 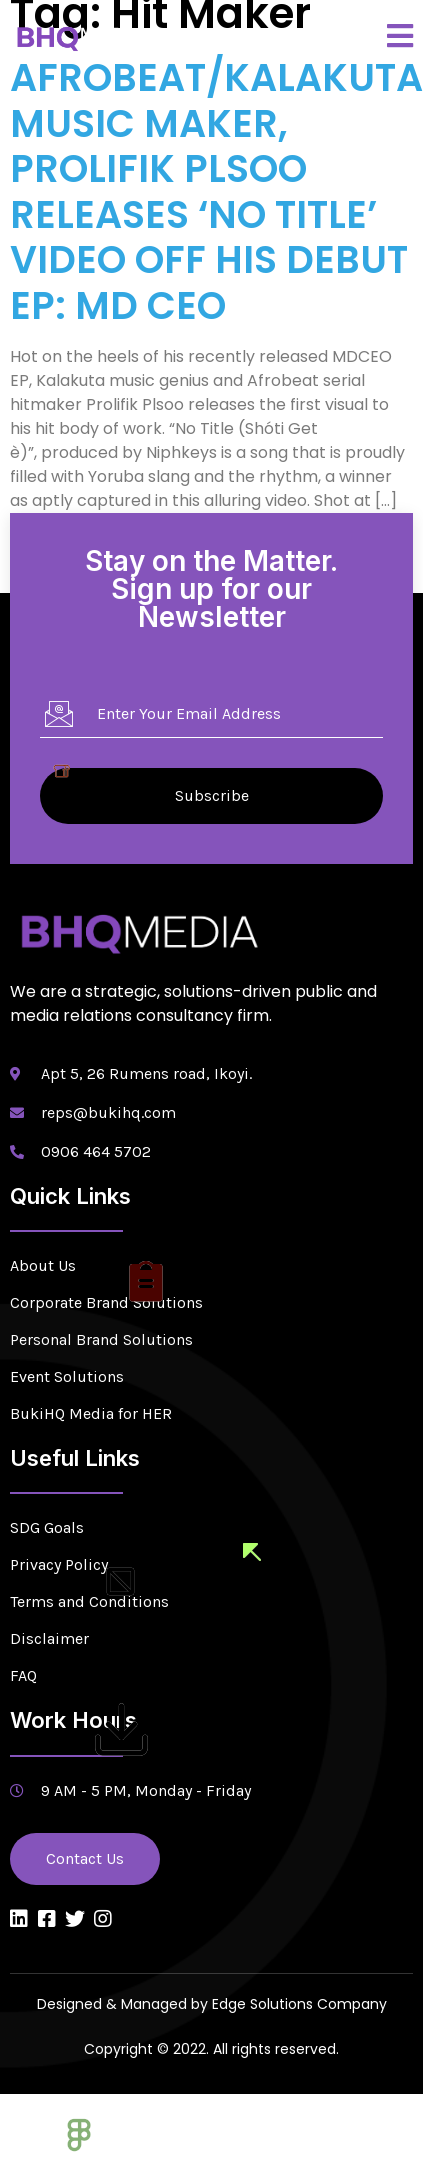 I want to click on open figma design file, so click(x=78, y=2134).